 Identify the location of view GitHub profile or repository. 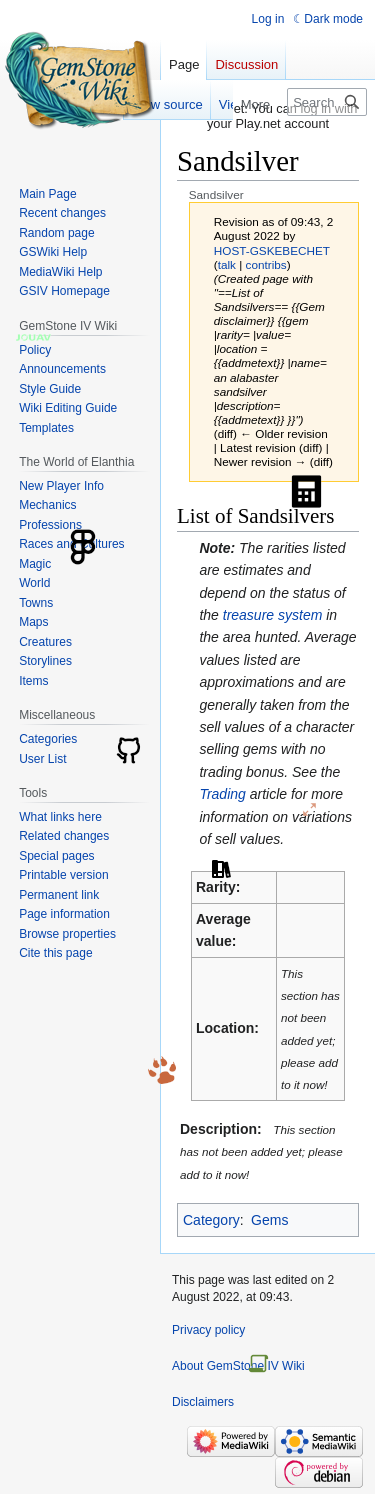
(129, 750).